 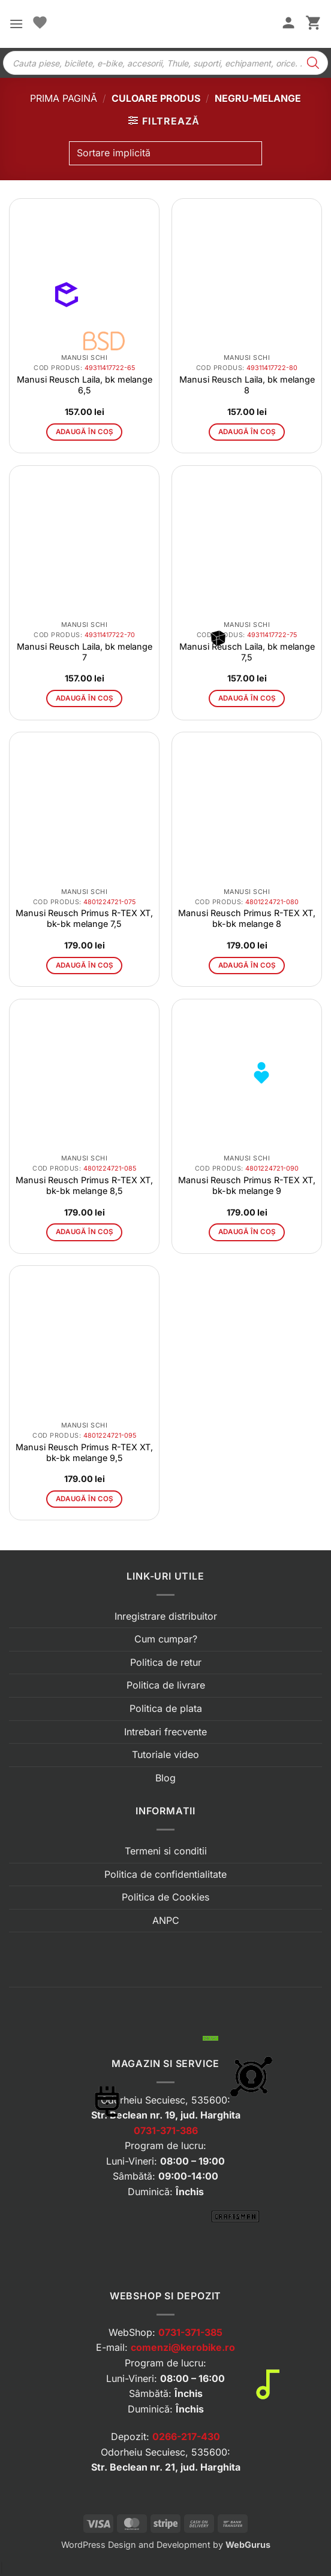 What do you see at coordinates (235, 2216) in the screenshot?
I see `craftsman brand logo` at bounding box center [235, 2216].